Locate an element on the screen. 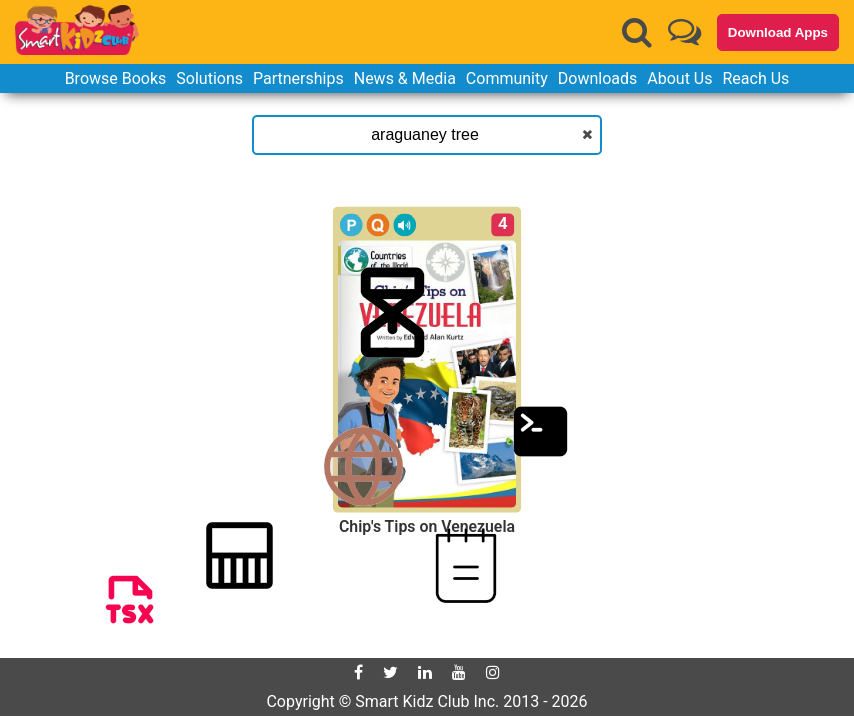 The width and height of the screenshot is (854, 720). open terminal or command line interface is located at coordinates (540, 431).